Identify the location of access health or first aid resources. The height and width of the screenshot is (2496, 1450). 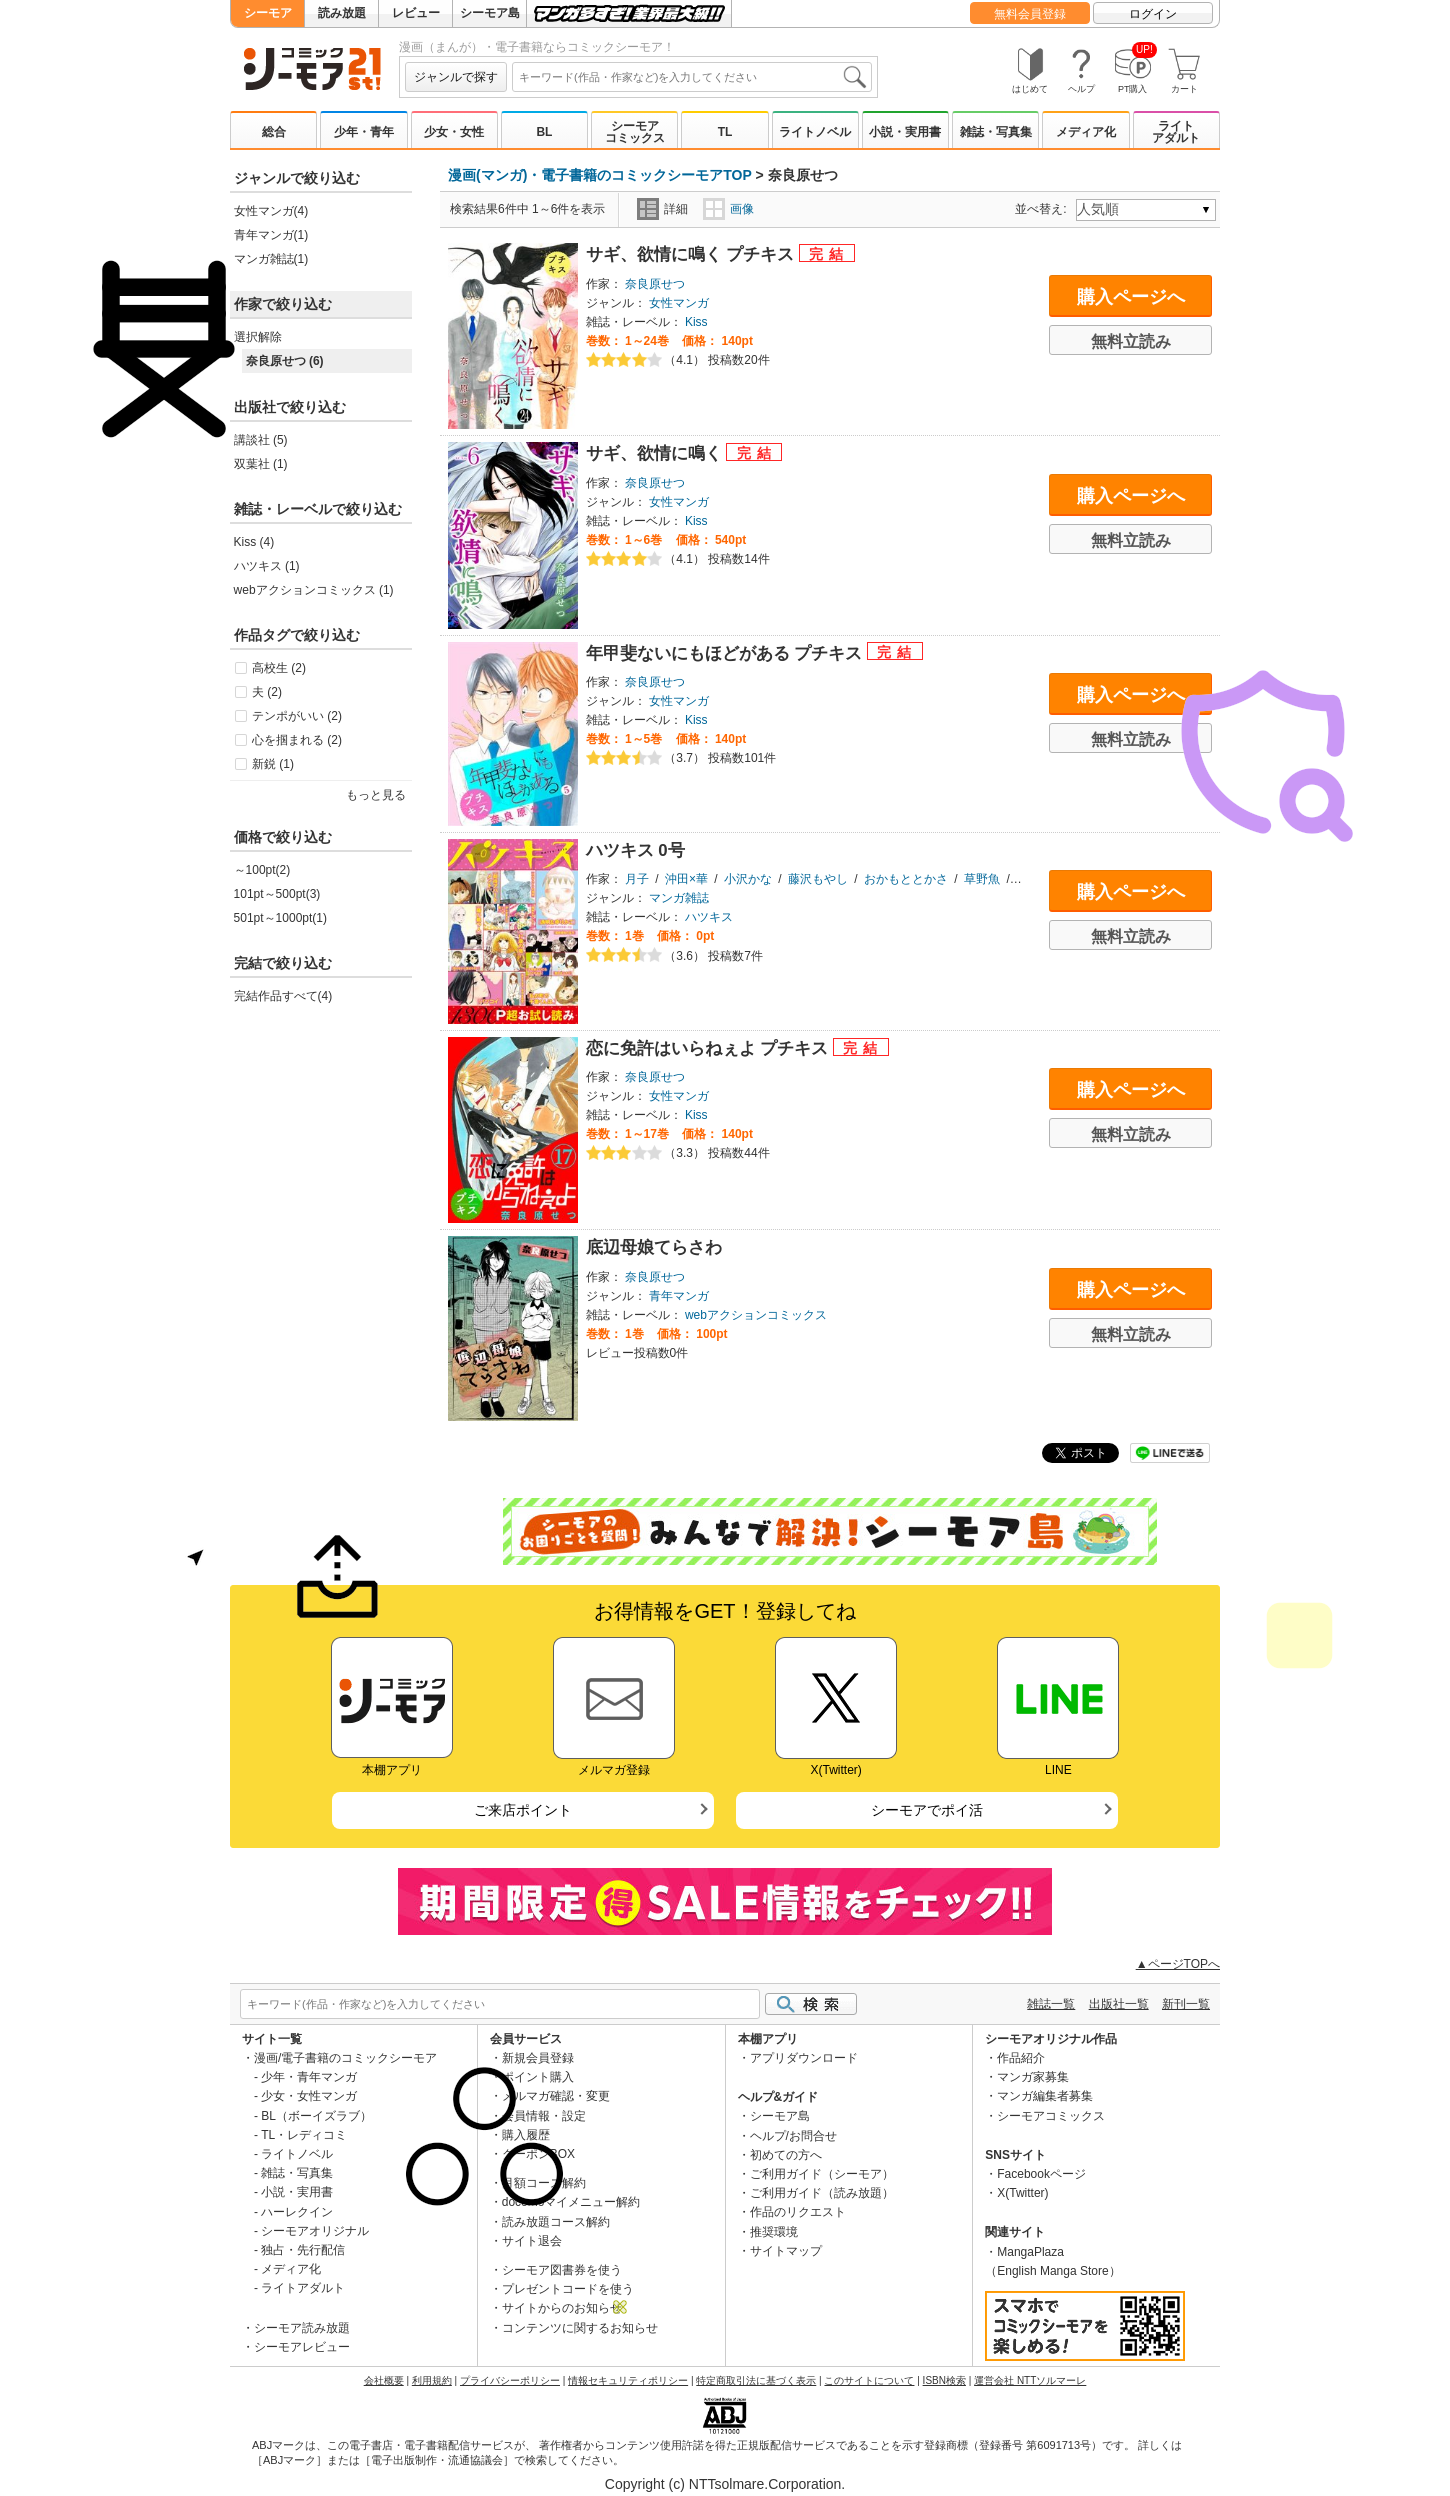
(620, 2307).